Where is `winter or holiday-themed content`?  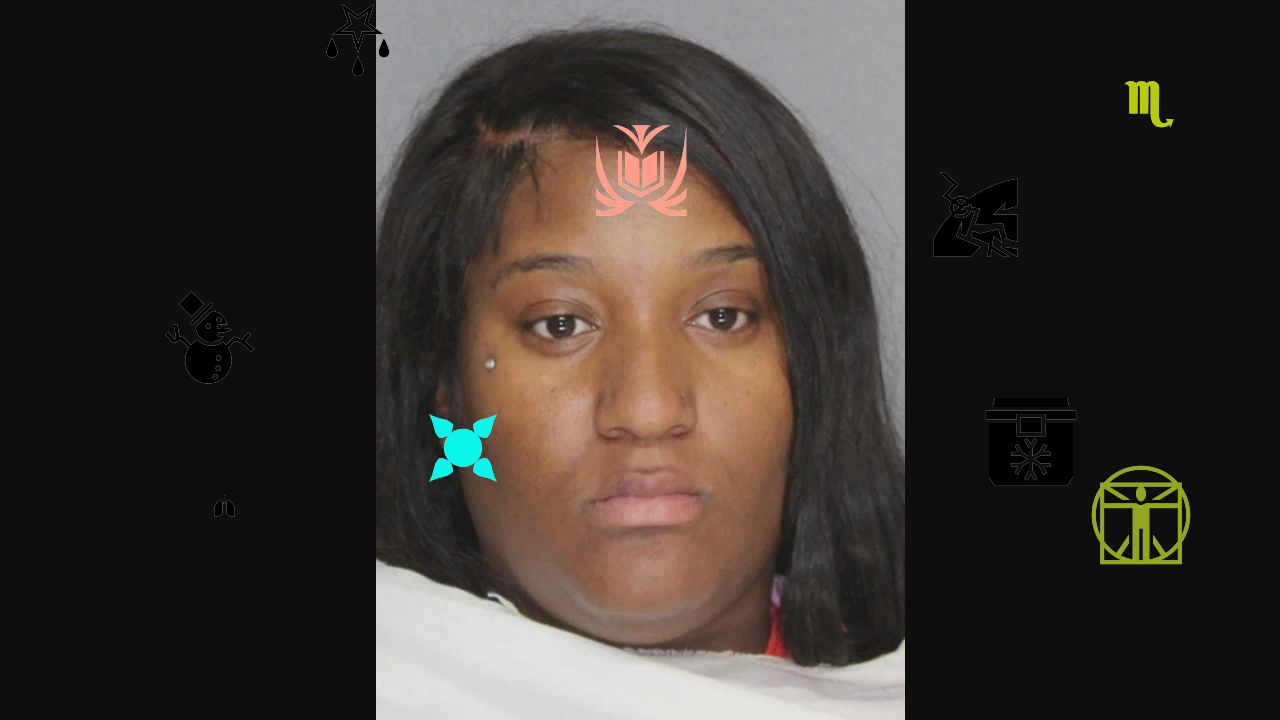 winter or holiday-themed content is located at coordinates (209, 338).